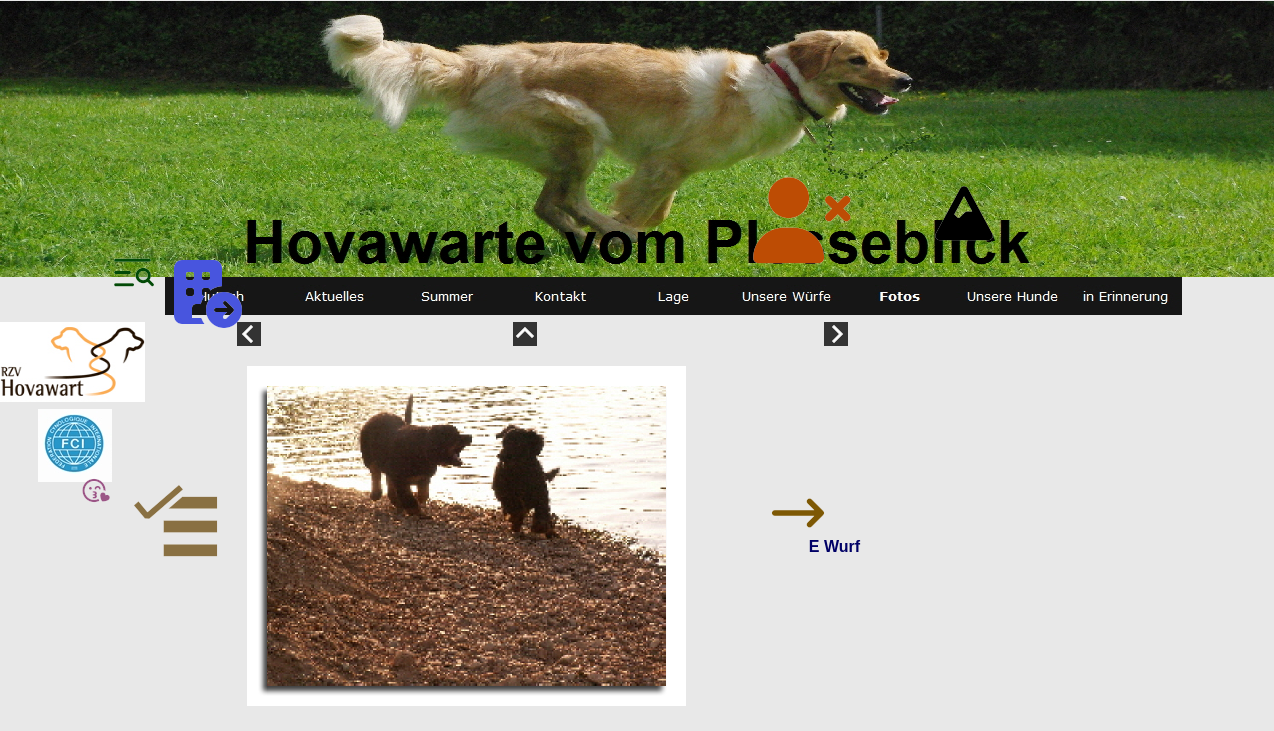  What do you see at coordinates (799, 219) in the screenshot?
I see `remove a user from the list` at bounding box center [799, 219].